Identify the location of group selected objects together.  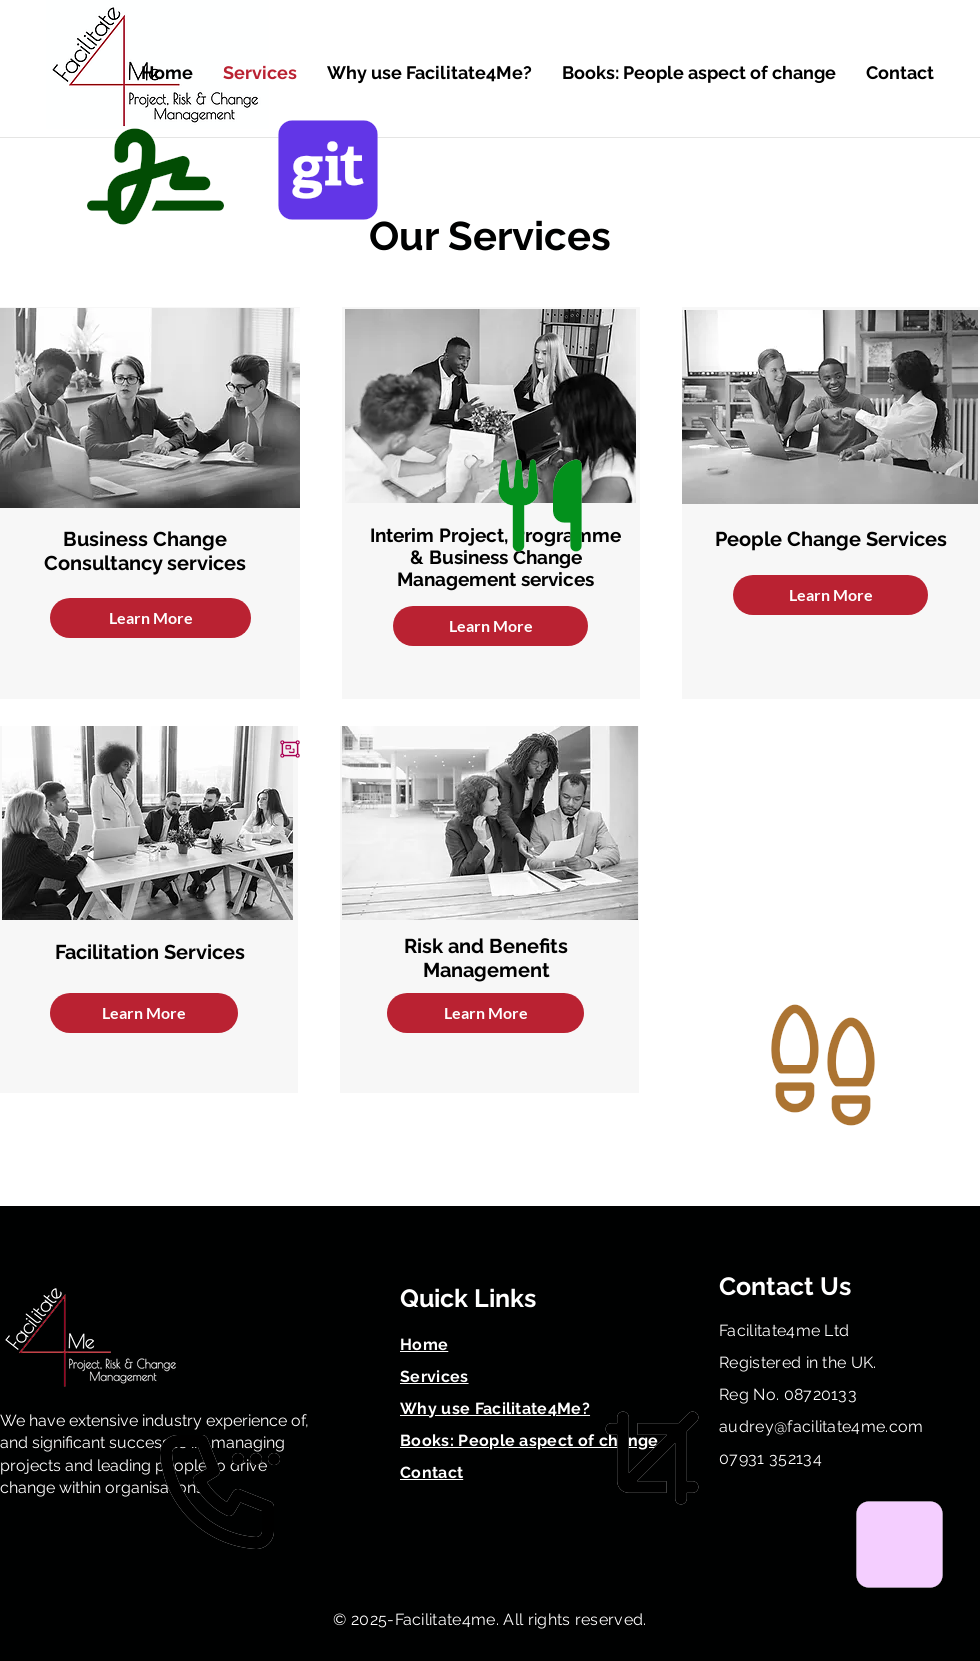
(290, 749).